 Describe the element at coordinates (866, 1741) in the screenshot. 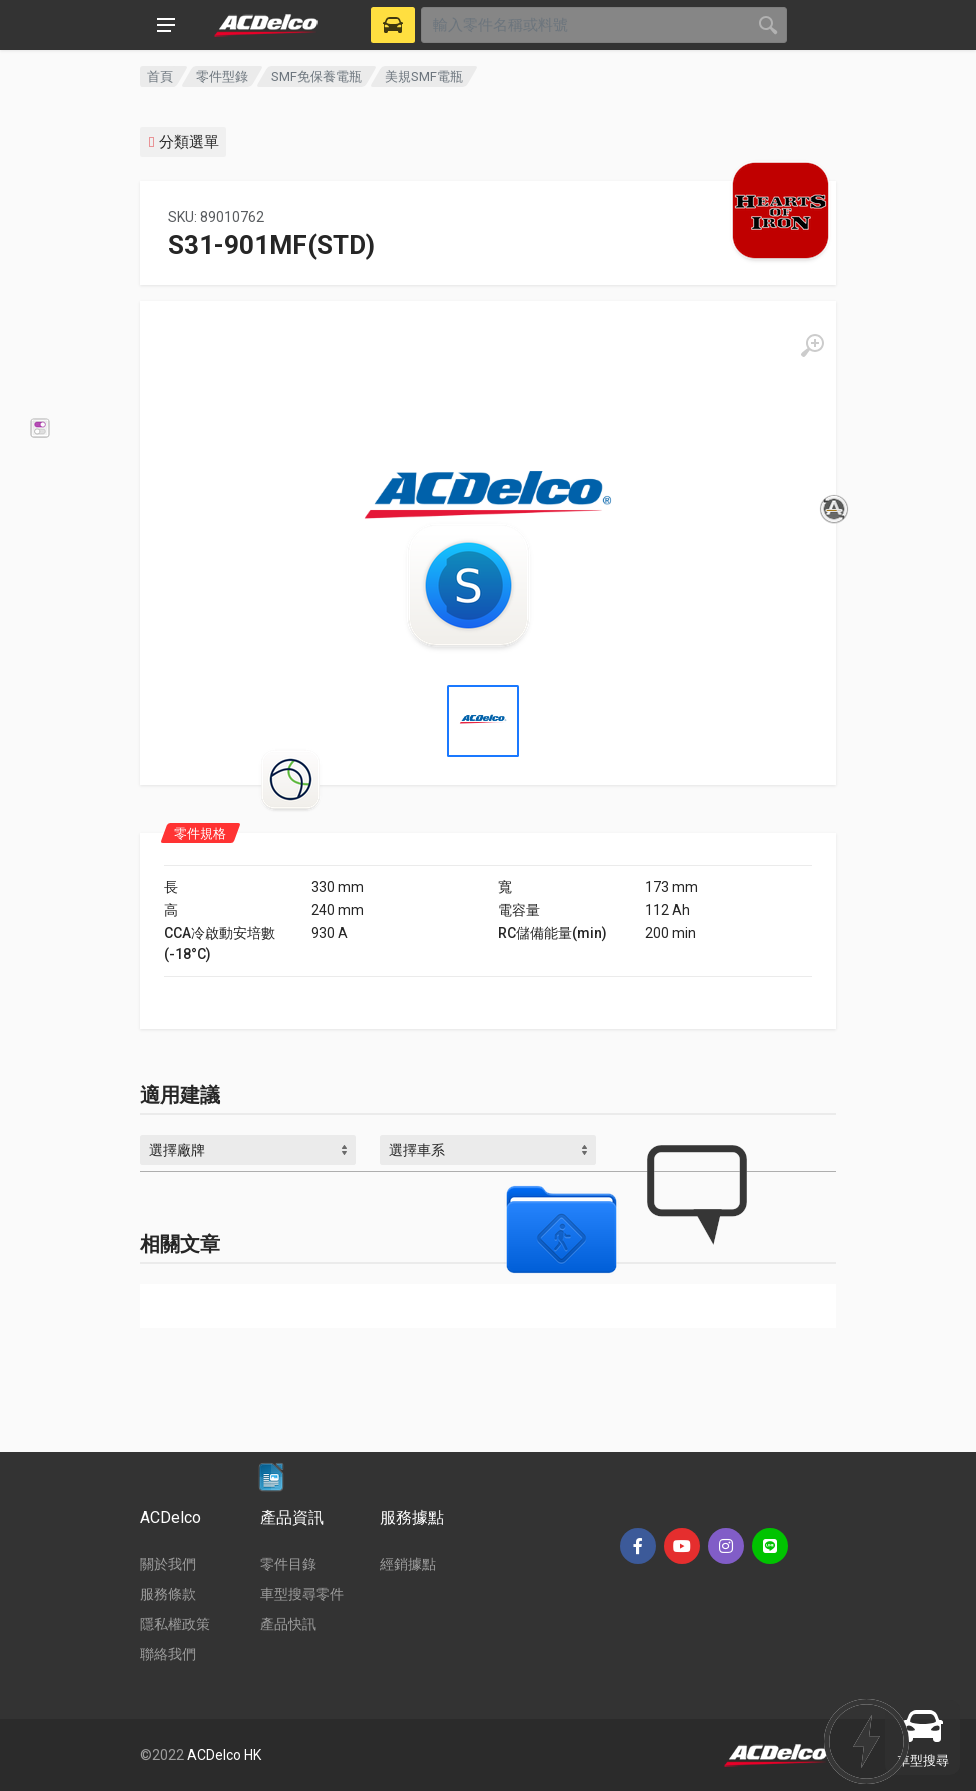

I see `access power and battery settings` at that location.